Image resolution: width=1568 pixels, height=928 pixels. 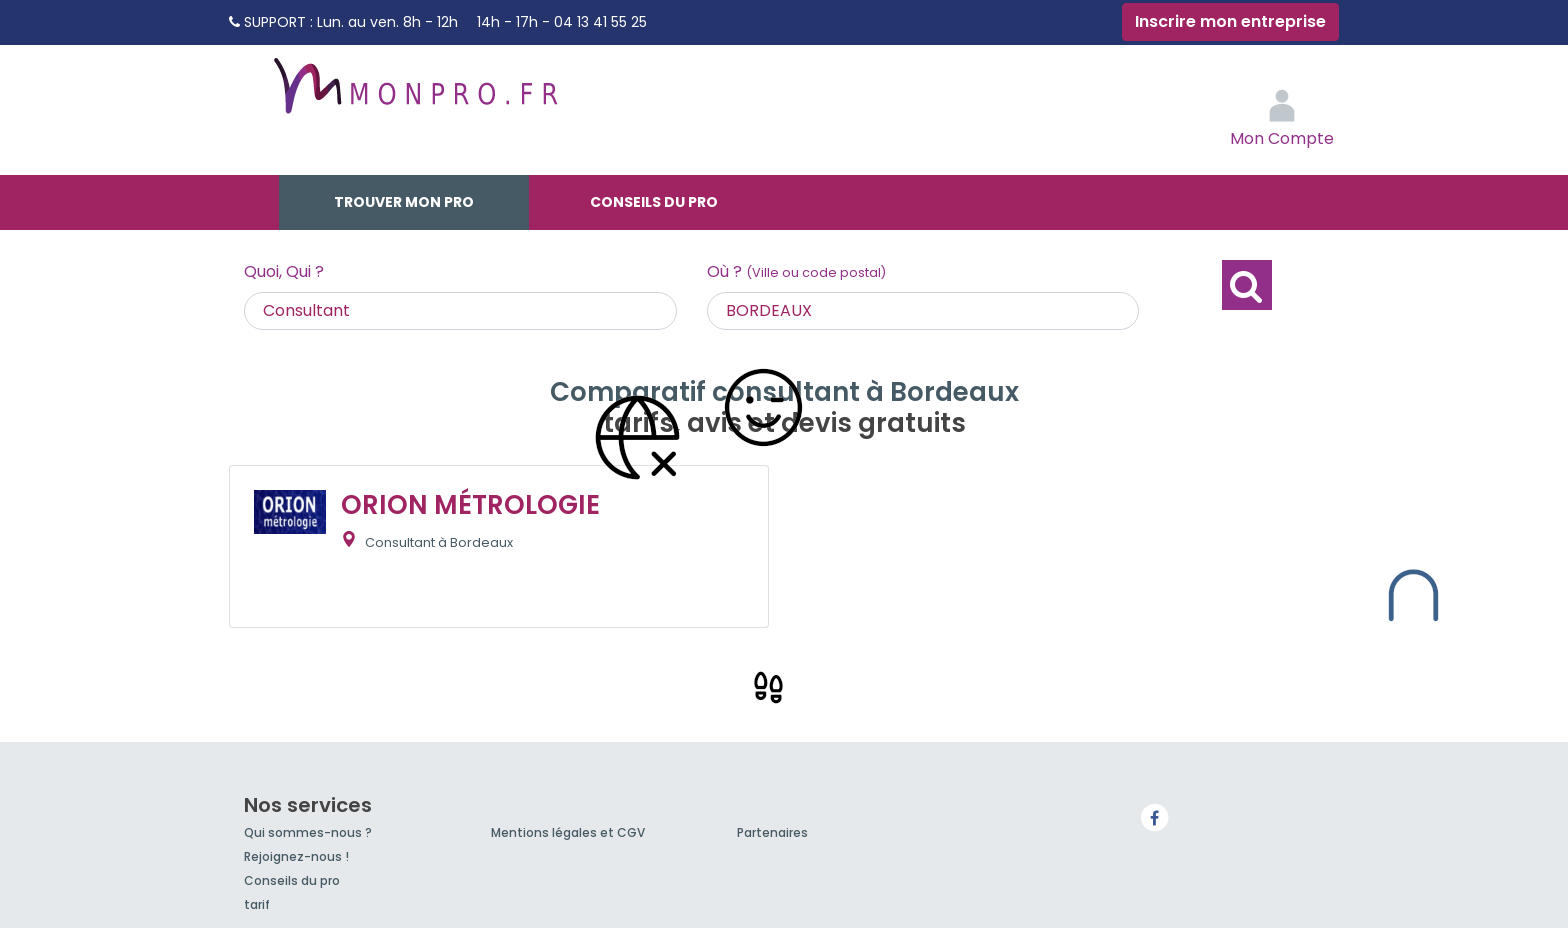 What do you see at coordinates (637, 437) in the screenshot?
I see `no internet connection` at bounding box center [637, 437].